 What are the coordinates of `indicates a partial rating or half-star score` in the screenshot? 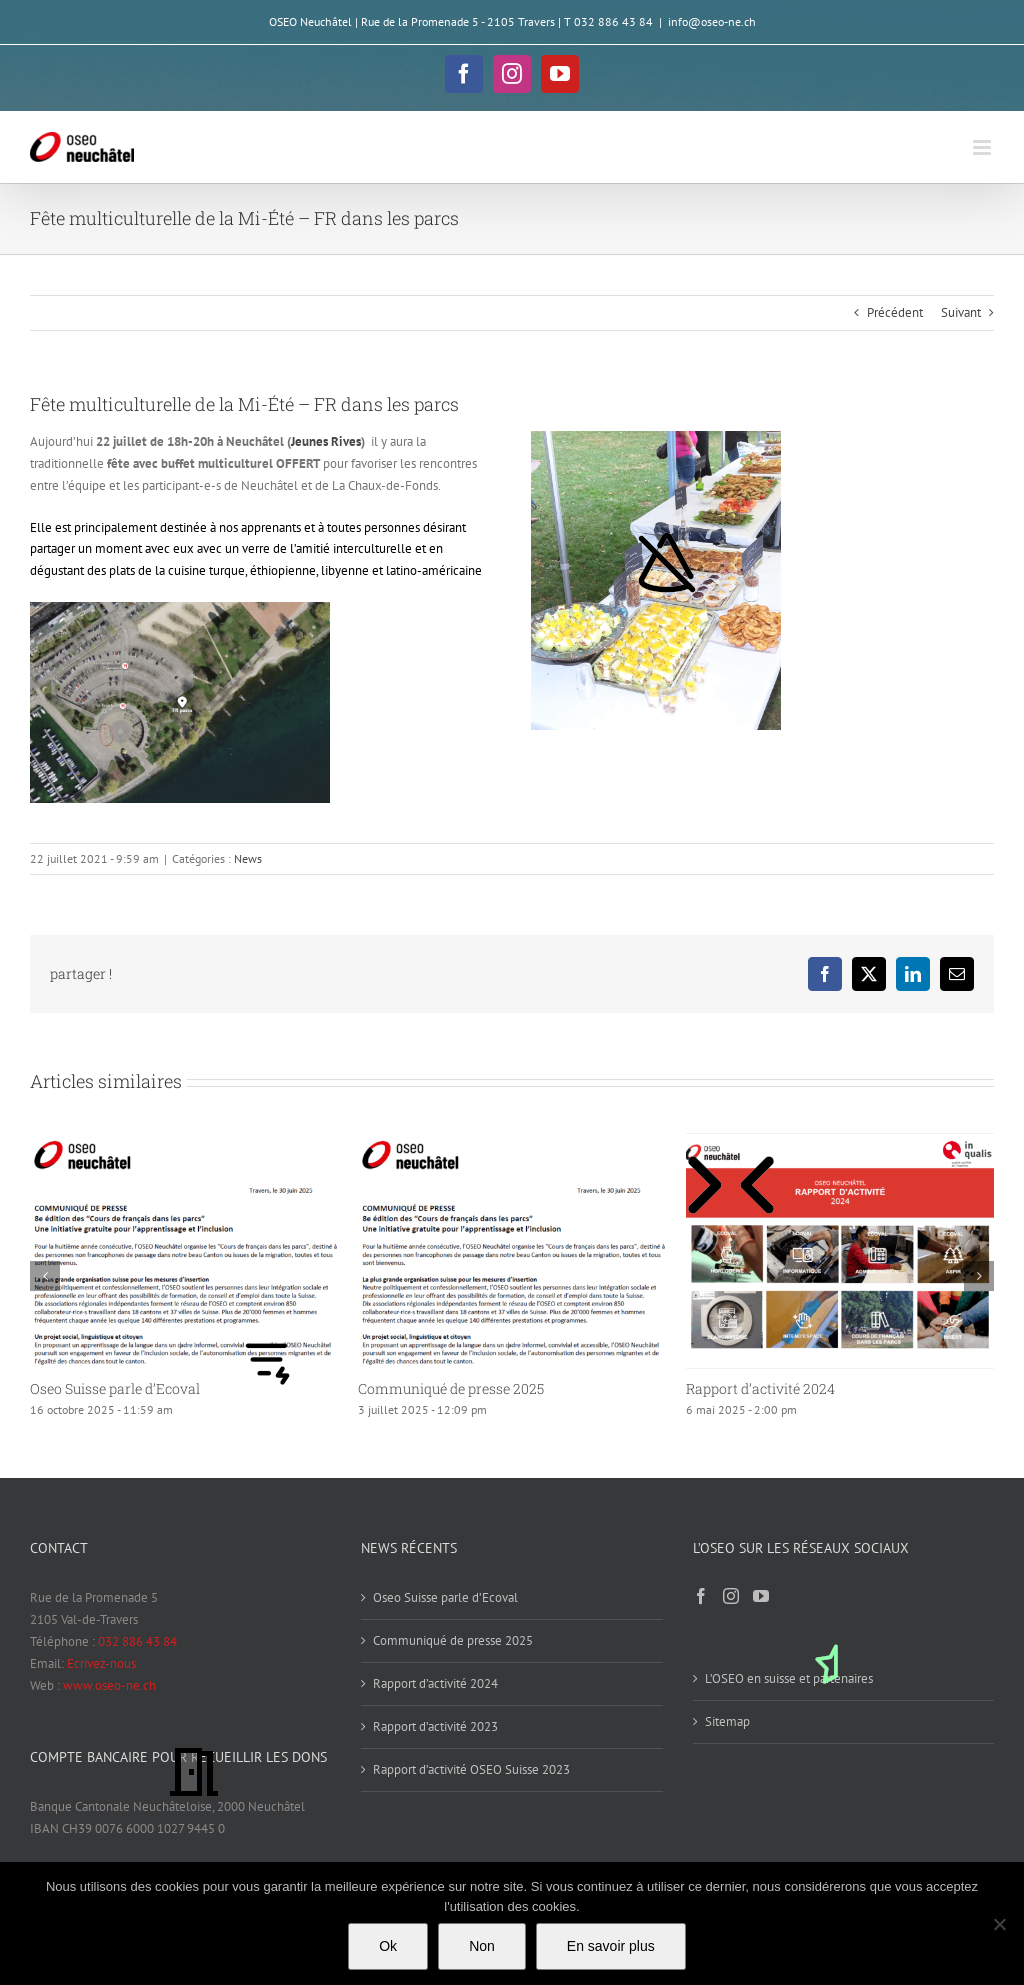 It's located at (836, 1665).